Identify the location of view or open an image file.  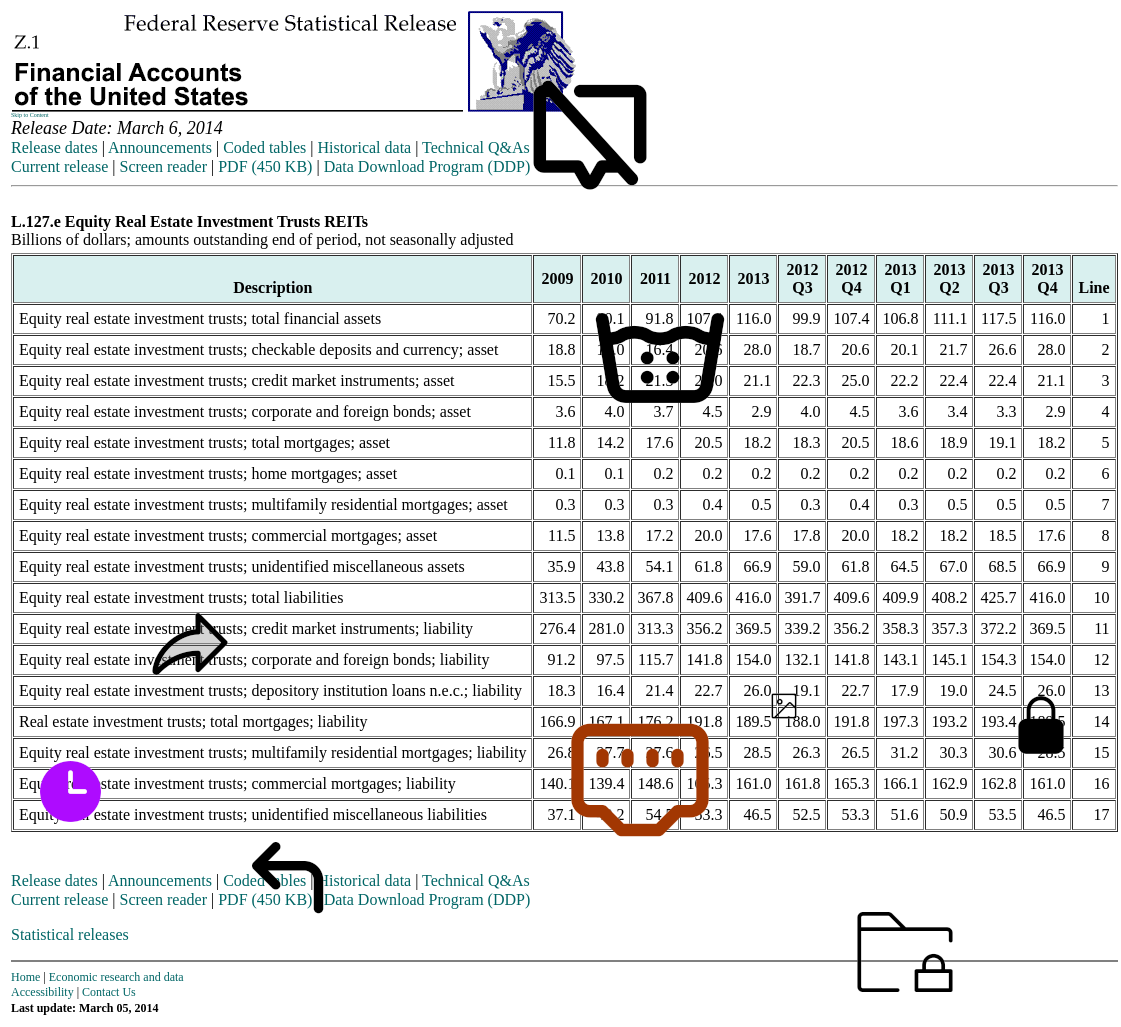
(784, 706).